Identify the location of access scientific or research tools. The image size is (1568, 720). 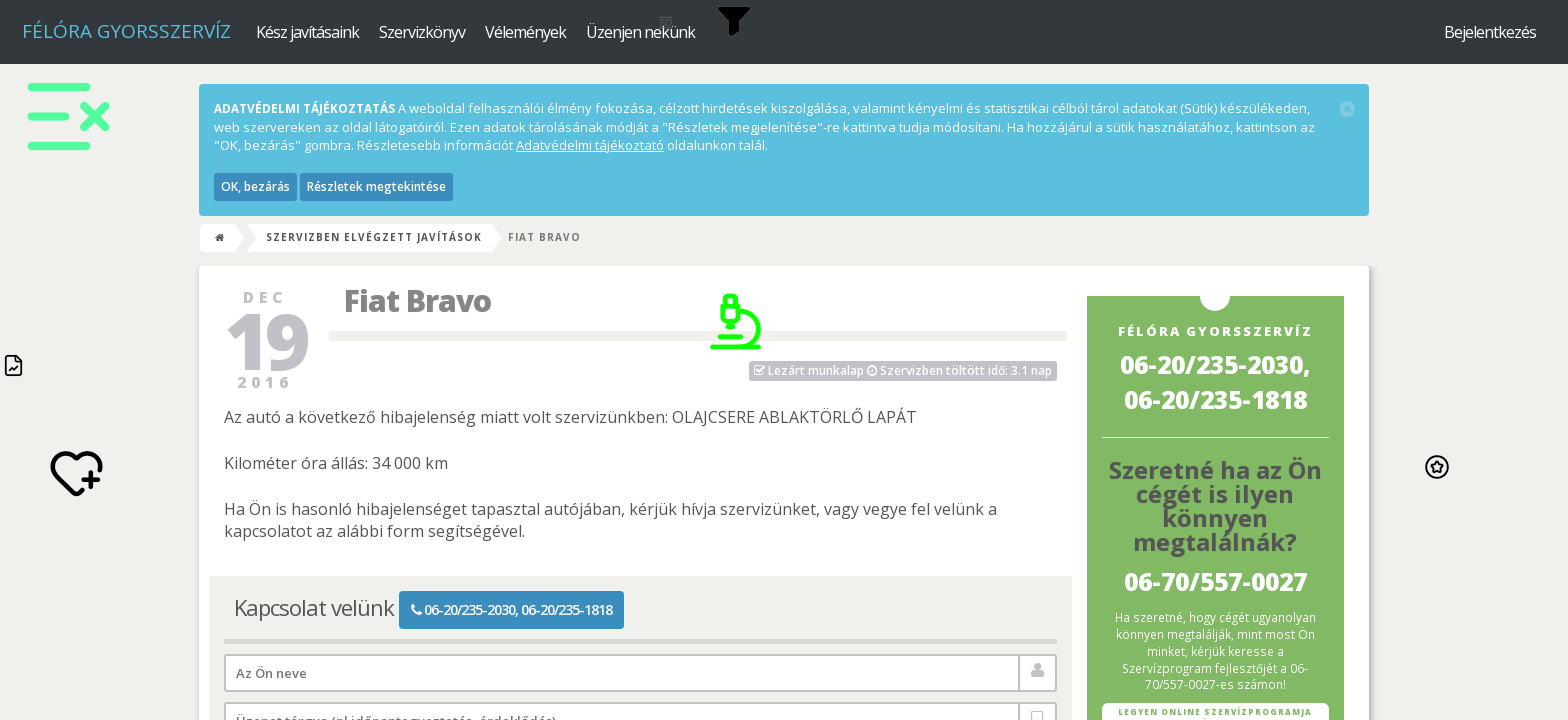
(735, 321).